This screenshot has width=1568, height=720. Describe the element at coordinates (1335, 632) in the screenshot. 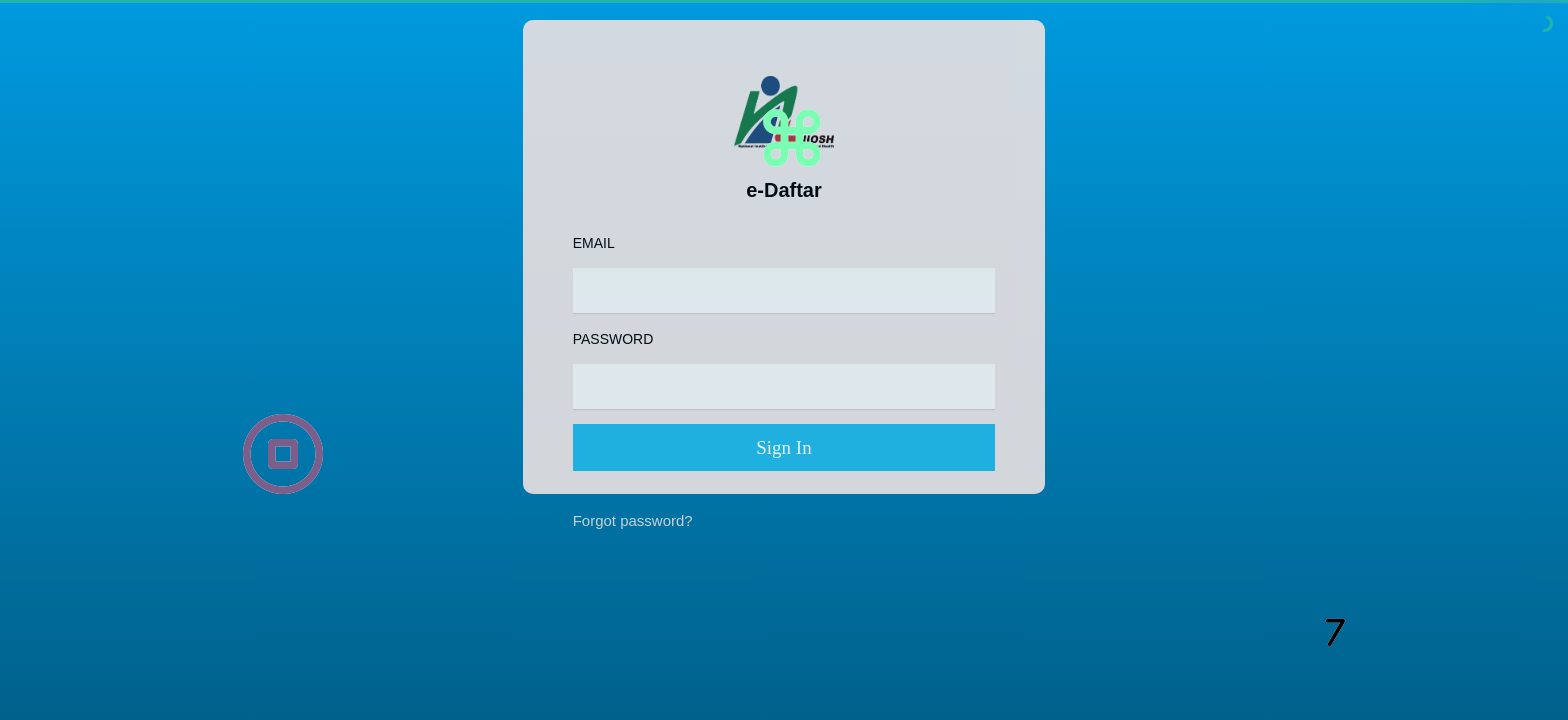

I see `indicates the number seven in a list or count` at that location.